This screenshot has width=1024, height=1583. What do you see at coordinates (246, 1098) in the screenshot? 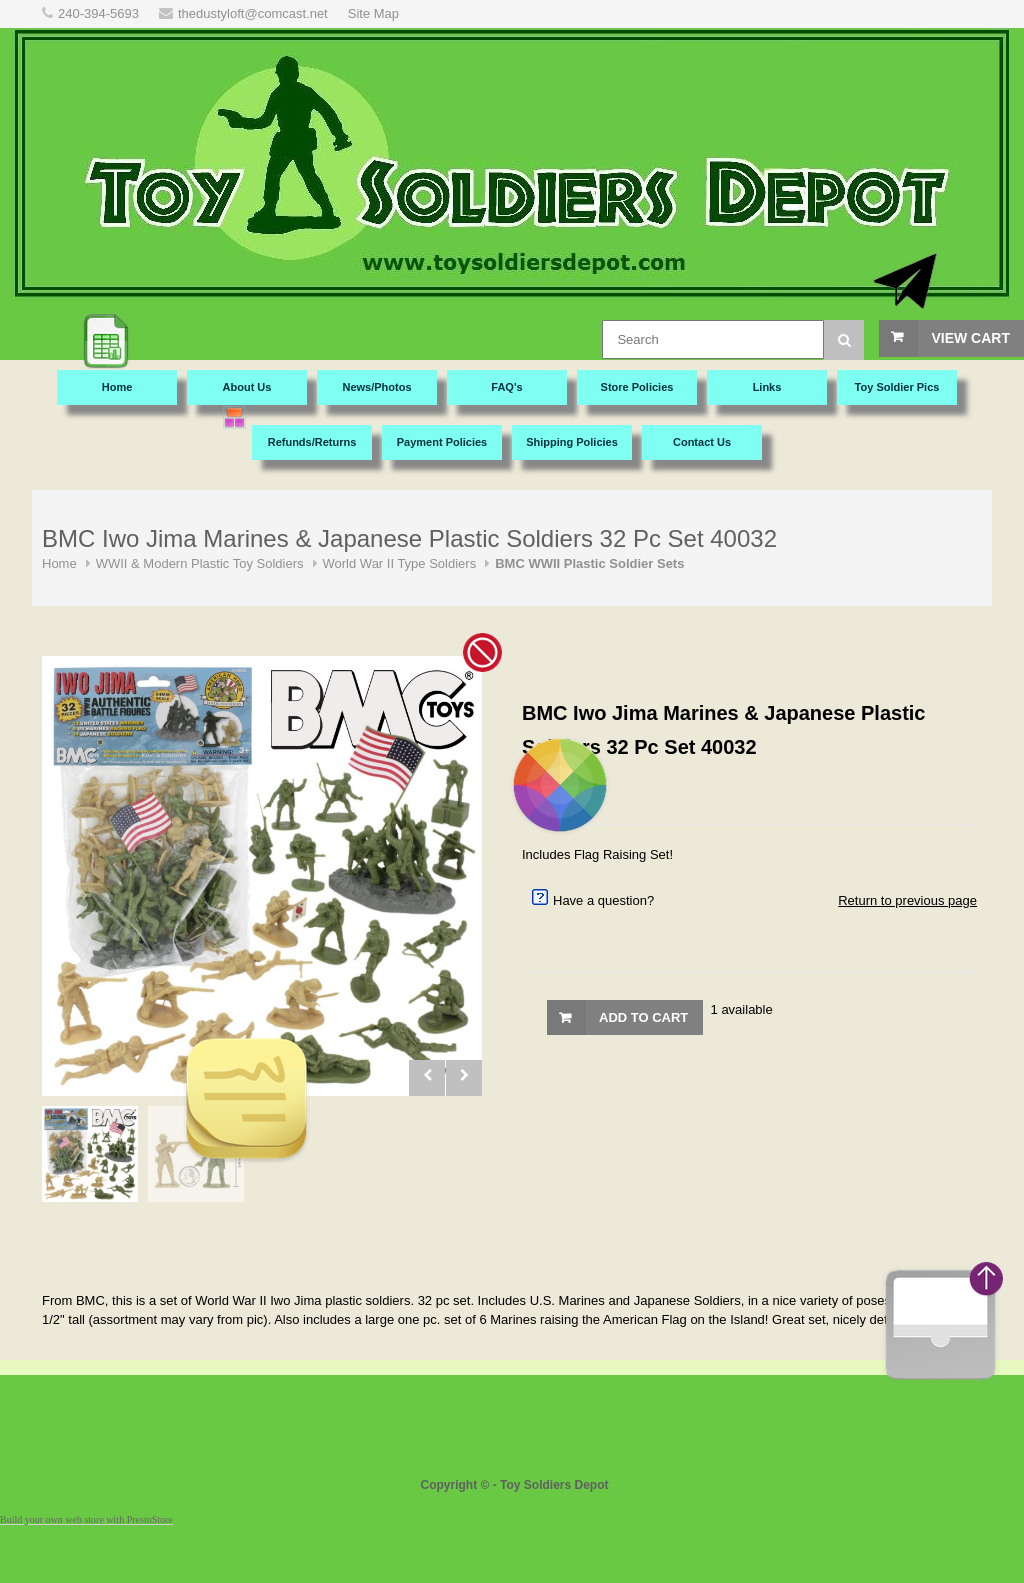
I see `open the stickies app for quick notes` at bounding box center [246, 1098].